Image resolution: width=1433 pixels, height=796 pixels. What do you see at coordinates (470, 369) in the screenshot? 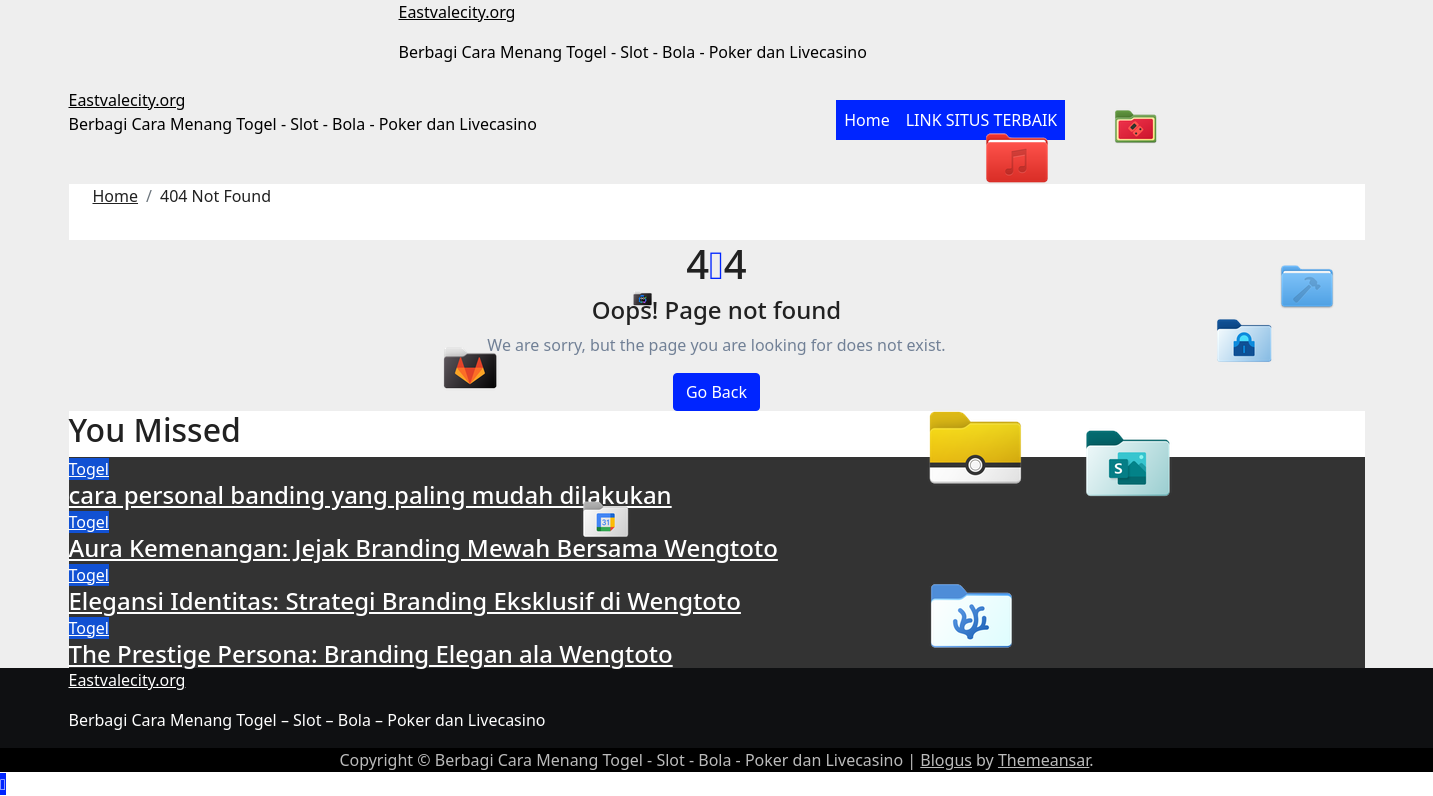
I see `folder containing GitLab projects or repositories` at bounding box center [470, 369].